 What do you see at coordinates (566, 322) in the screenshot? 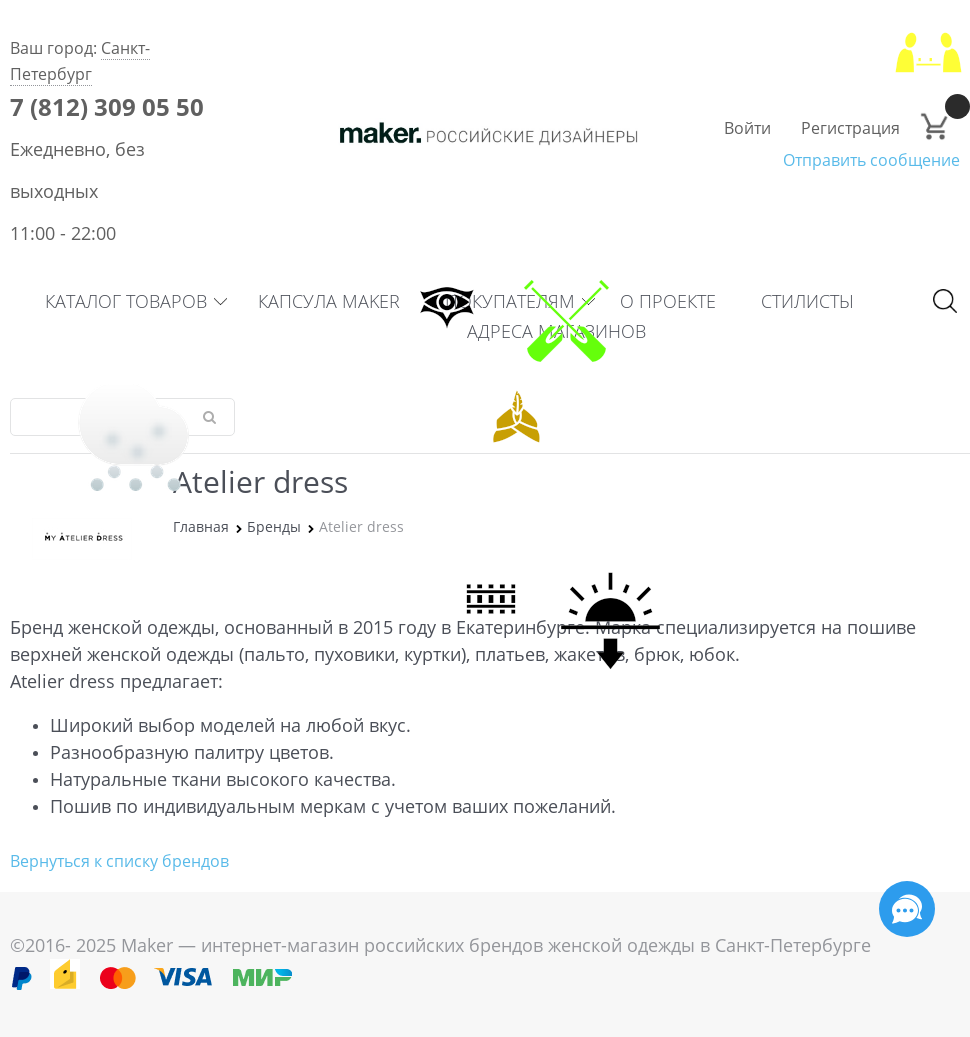
I see `access water sports or kayaking activities` at bounding box center [566, 322].